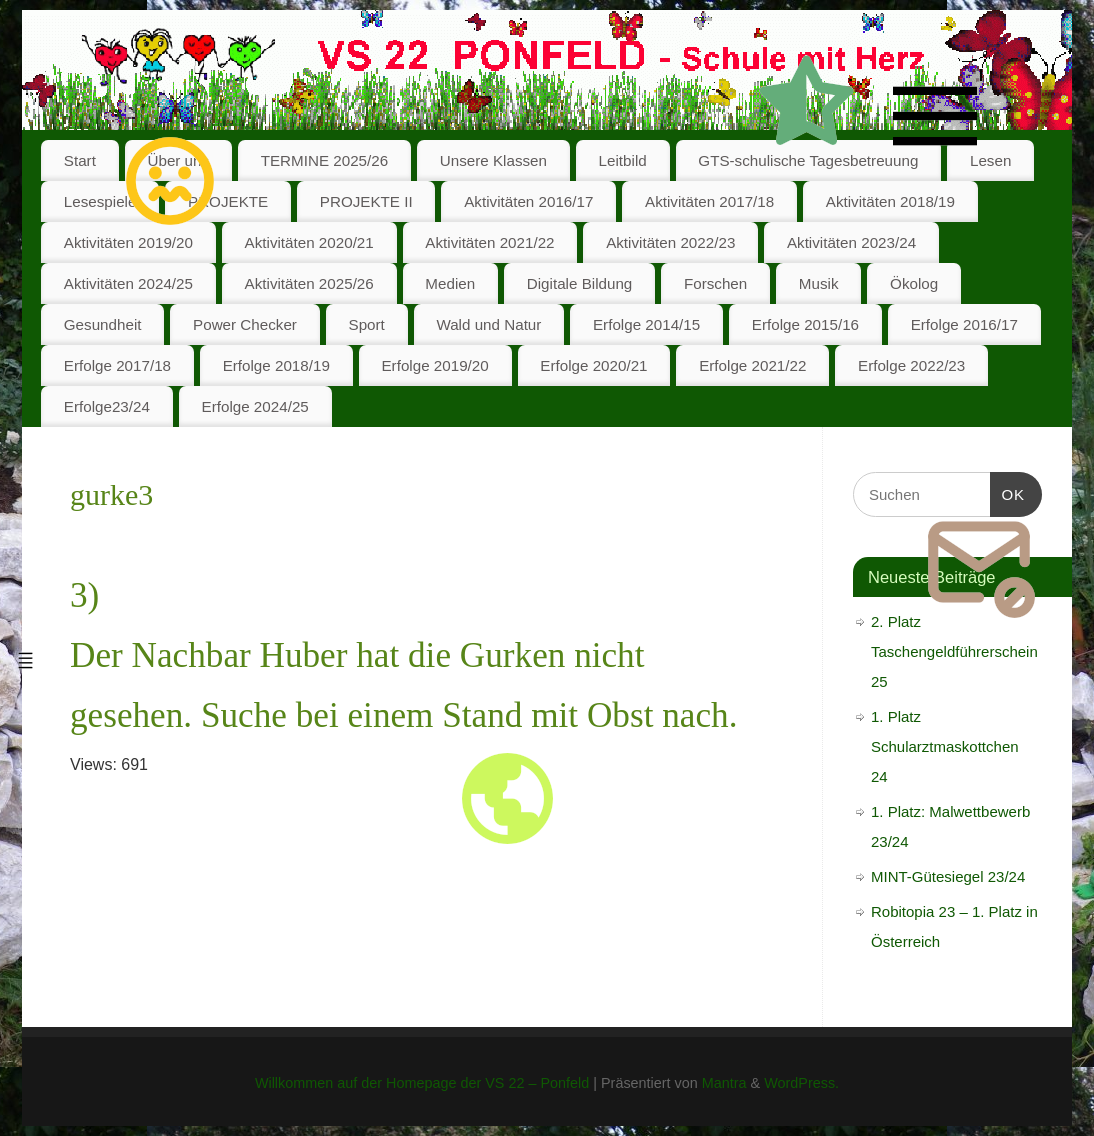  Describe the element at coordinates (507, 798) in the screenshot. I see `switch to global or worldwide view` at that location.